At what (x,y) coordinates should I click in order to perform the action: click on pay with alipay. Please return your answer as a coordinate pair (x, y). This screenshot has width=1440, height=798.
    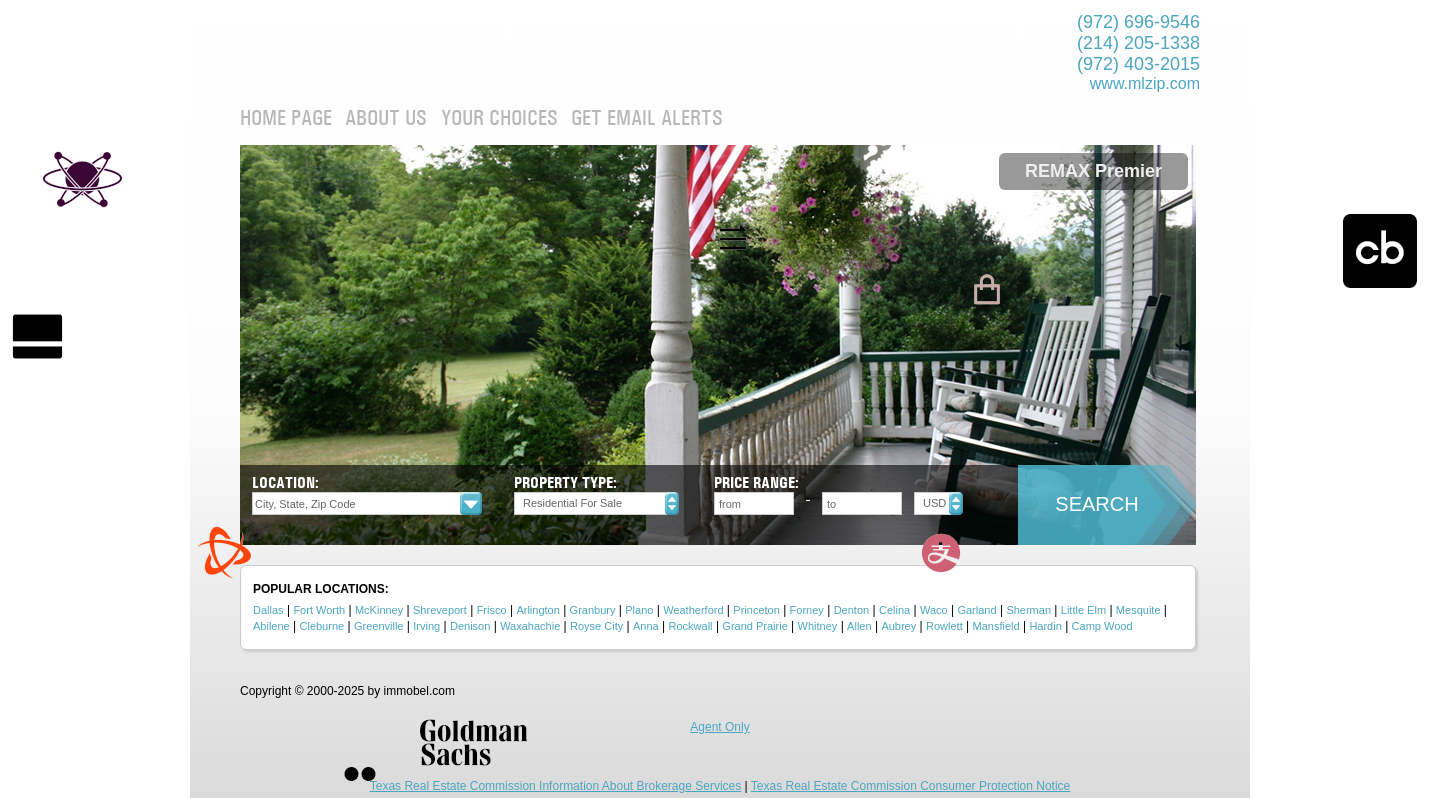
    Looking at the image, I should click on (941, 553).